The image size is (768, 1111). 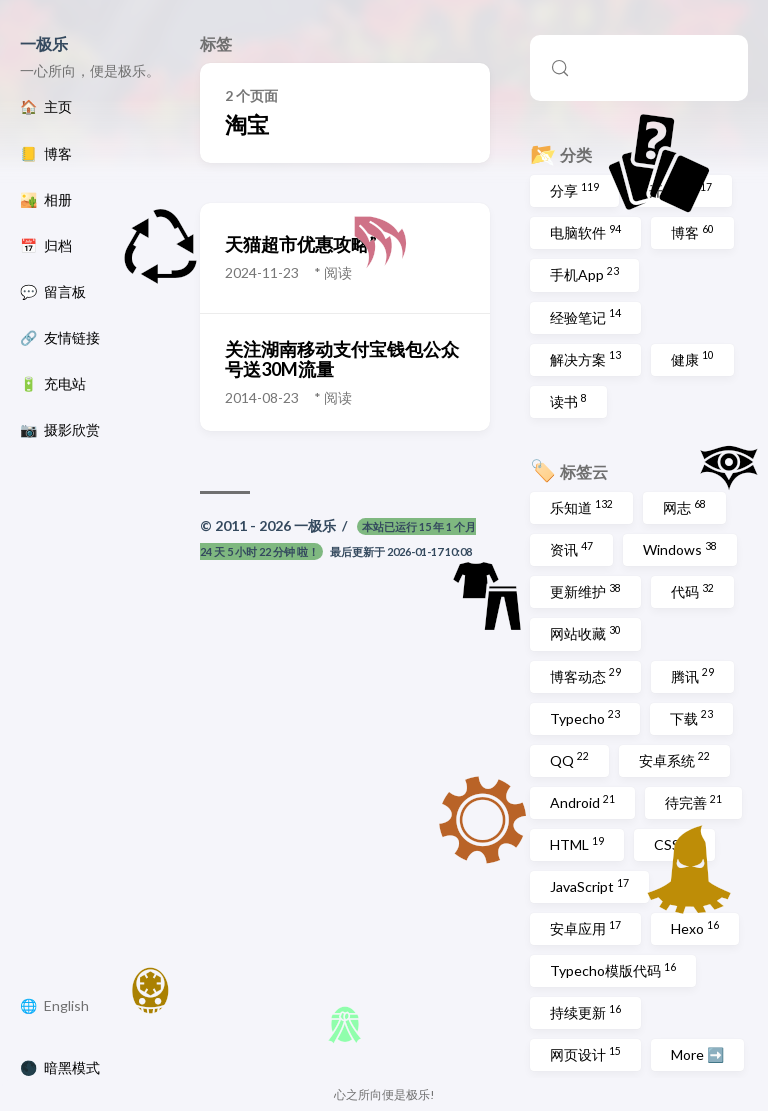 I want to click on draw a random card from the deck, so click(x=659, y=163).